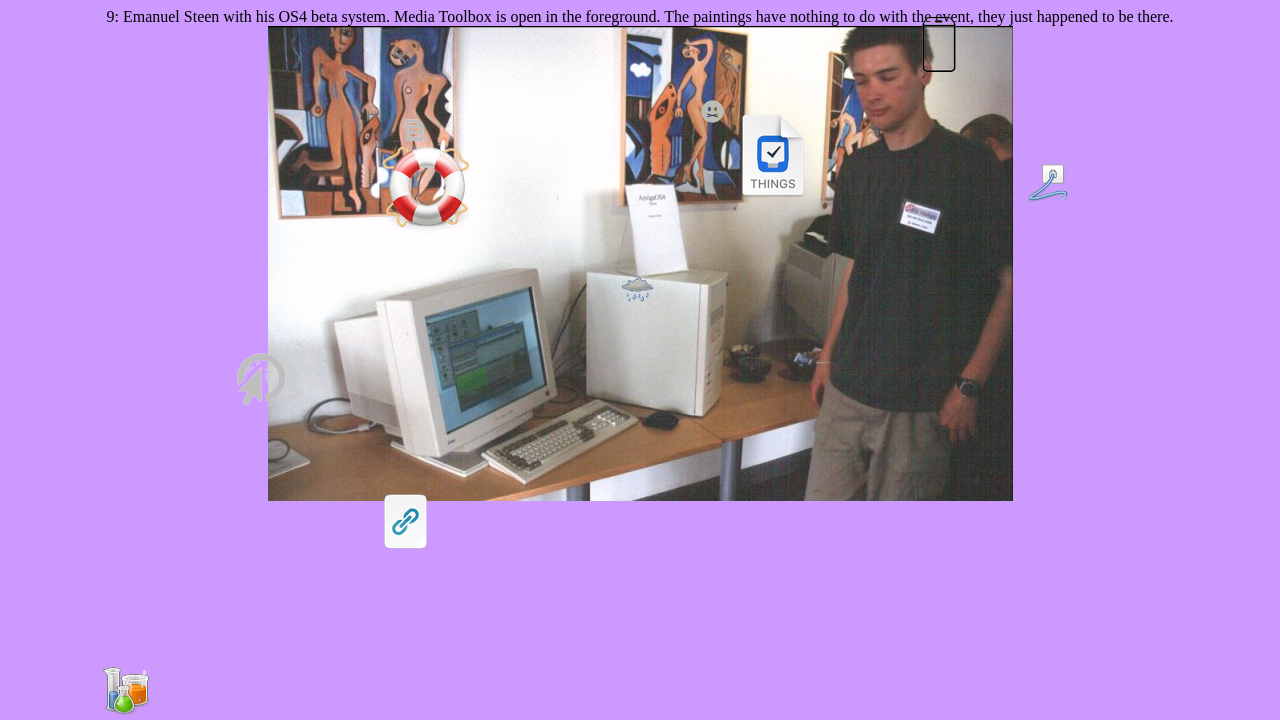  Describe the element at coordinates (712, 111) in the screenshot. I see `indicates a secret or confidential message` at that location.